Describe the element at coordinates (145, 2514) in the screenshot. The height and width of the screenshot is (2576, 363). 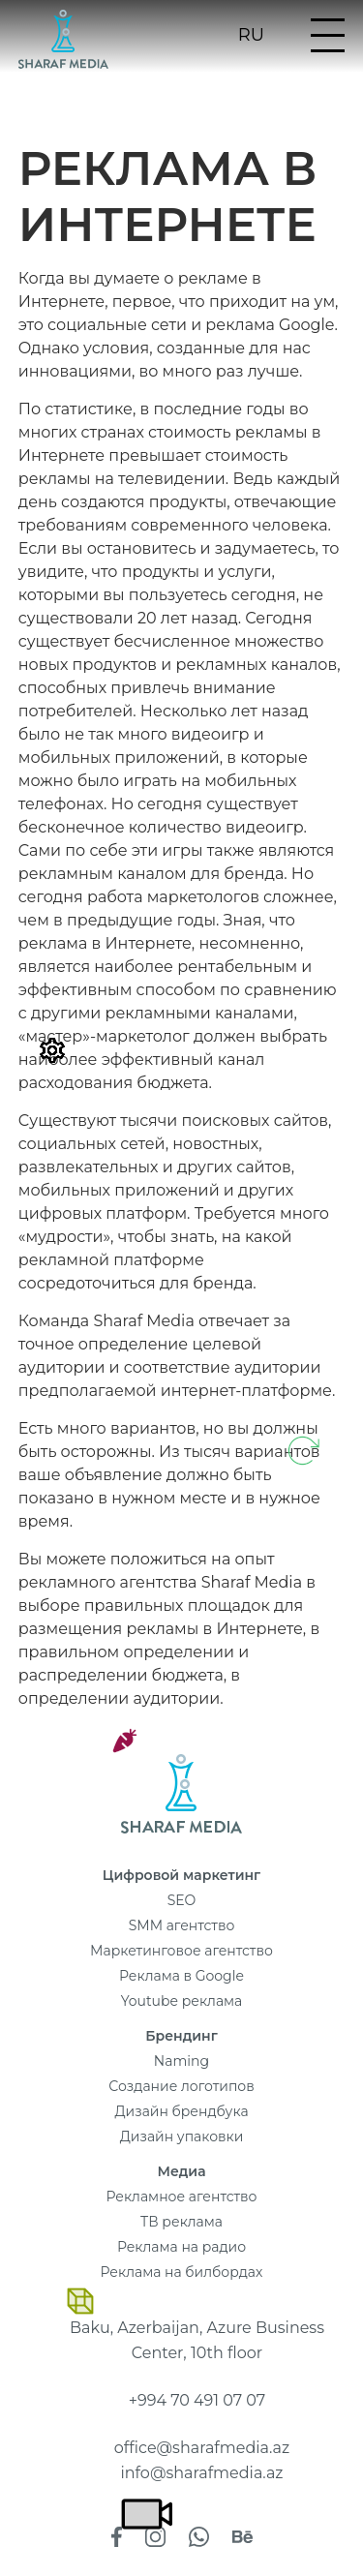
I see `start a video call` at that location.